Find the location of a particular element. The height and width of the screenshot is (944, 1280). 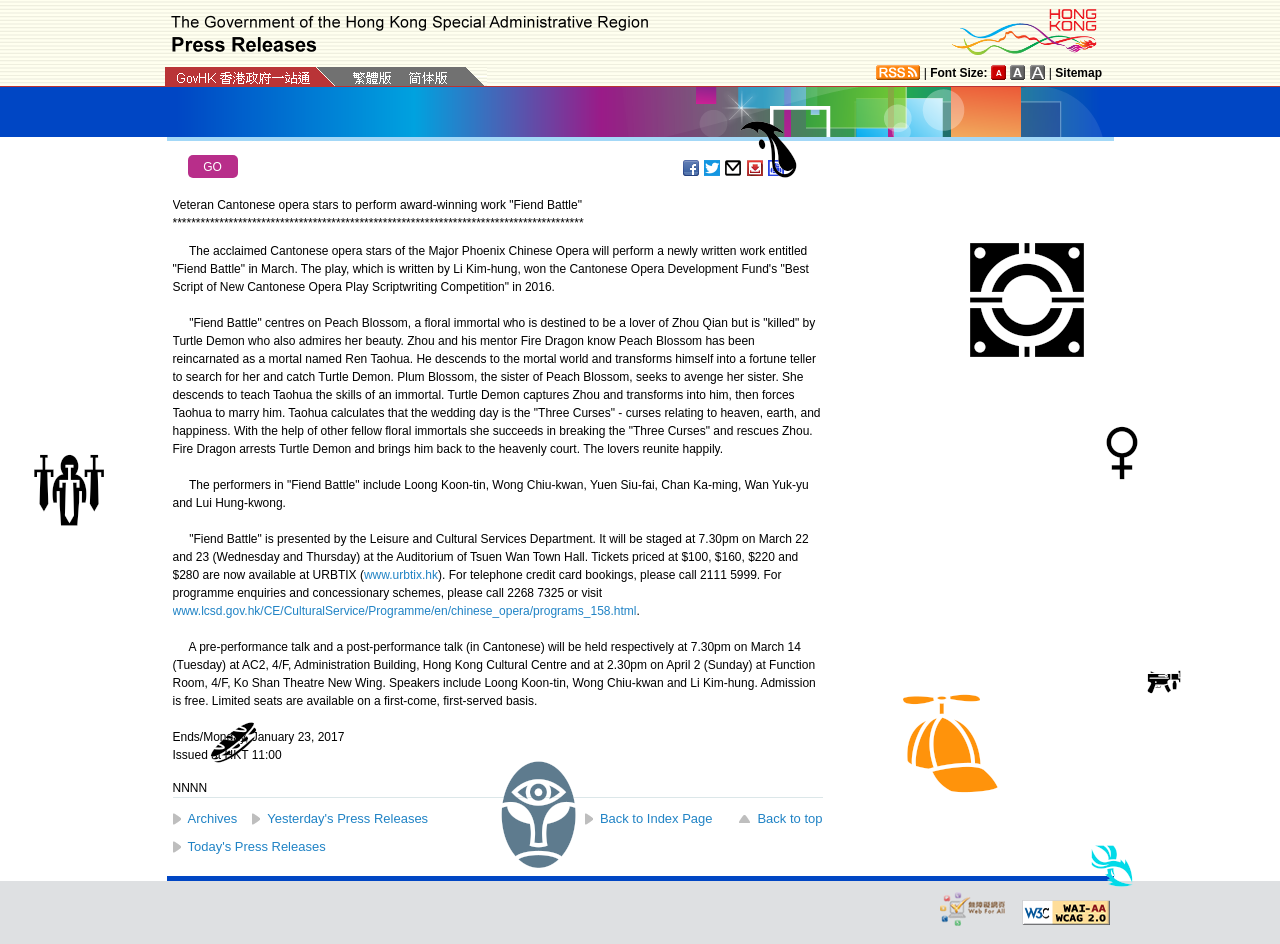

activate mystical vision or special sight ability is located at coordinates (539, 814).